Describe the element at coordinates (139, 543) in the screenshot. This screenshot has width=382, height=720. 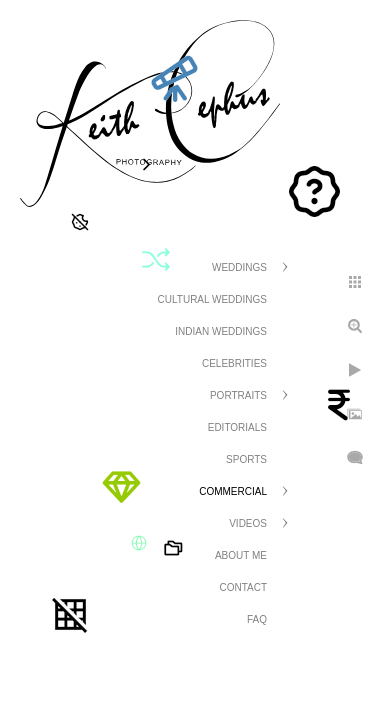
I see `access global or international settings` at that location.